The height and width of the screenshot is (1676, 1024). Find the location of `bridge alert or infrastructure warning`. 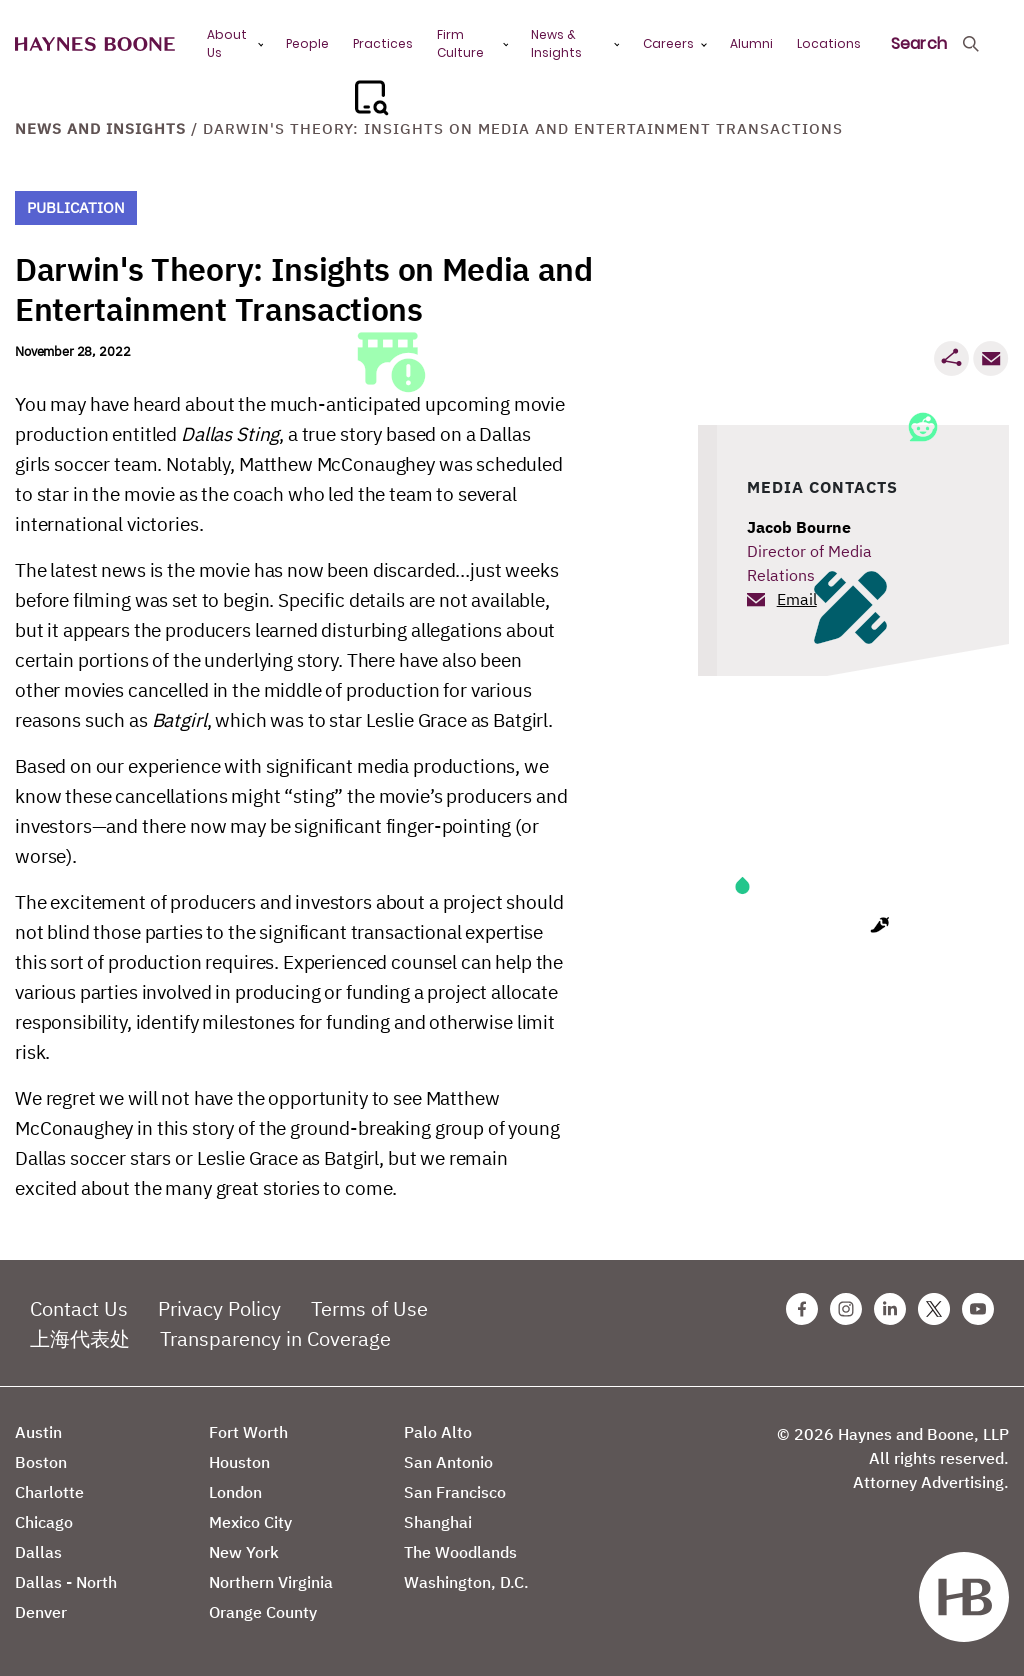

bridge alert or infrastructure warning is located at coordinates (391, 358).